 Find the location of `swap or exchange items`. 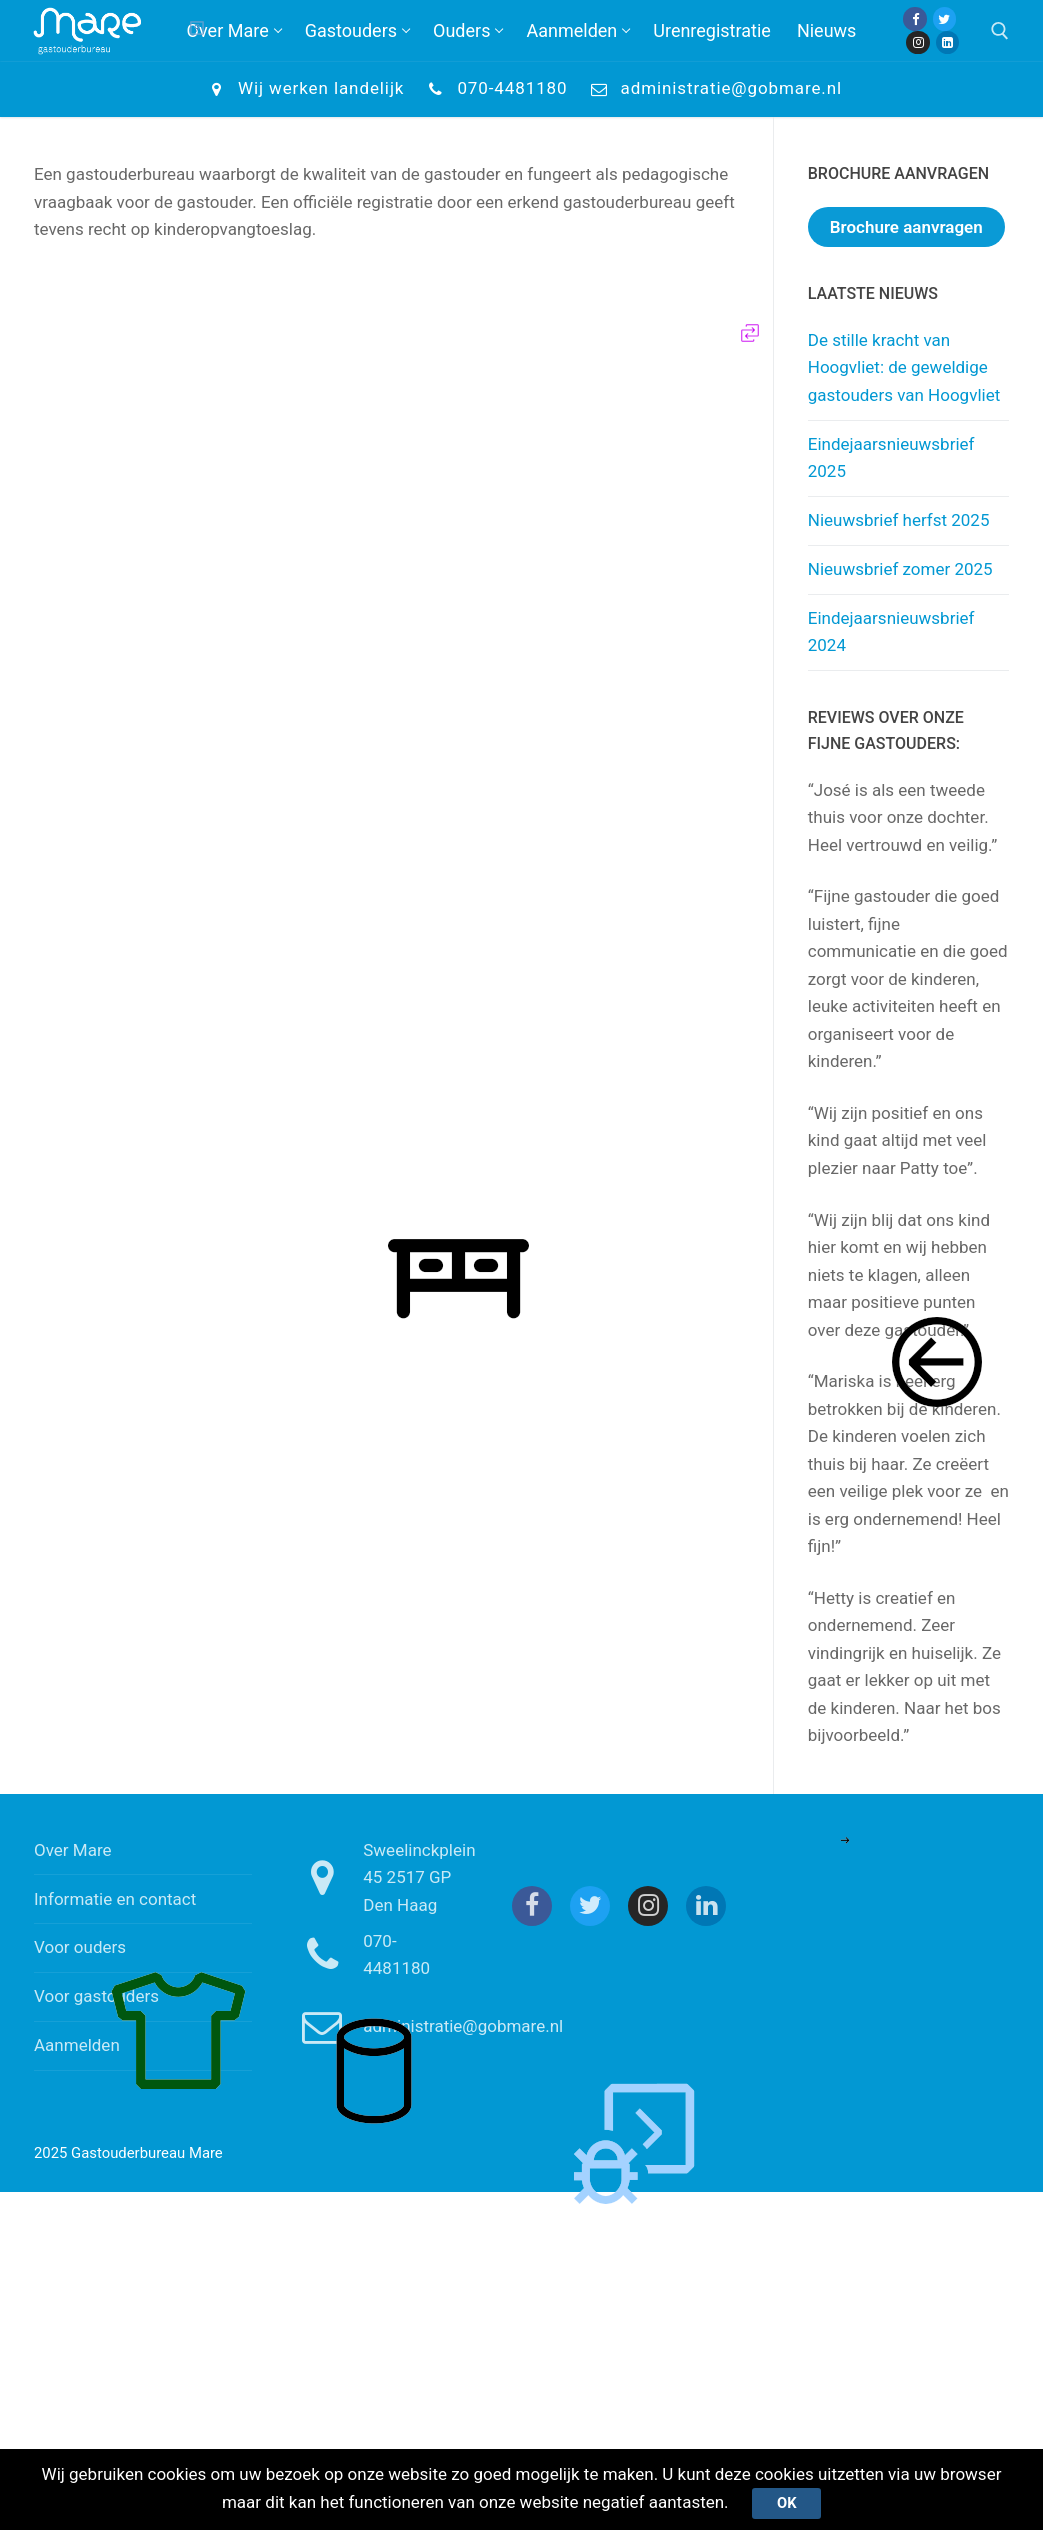

swap or exchange items is located at coordinates (750, 333).